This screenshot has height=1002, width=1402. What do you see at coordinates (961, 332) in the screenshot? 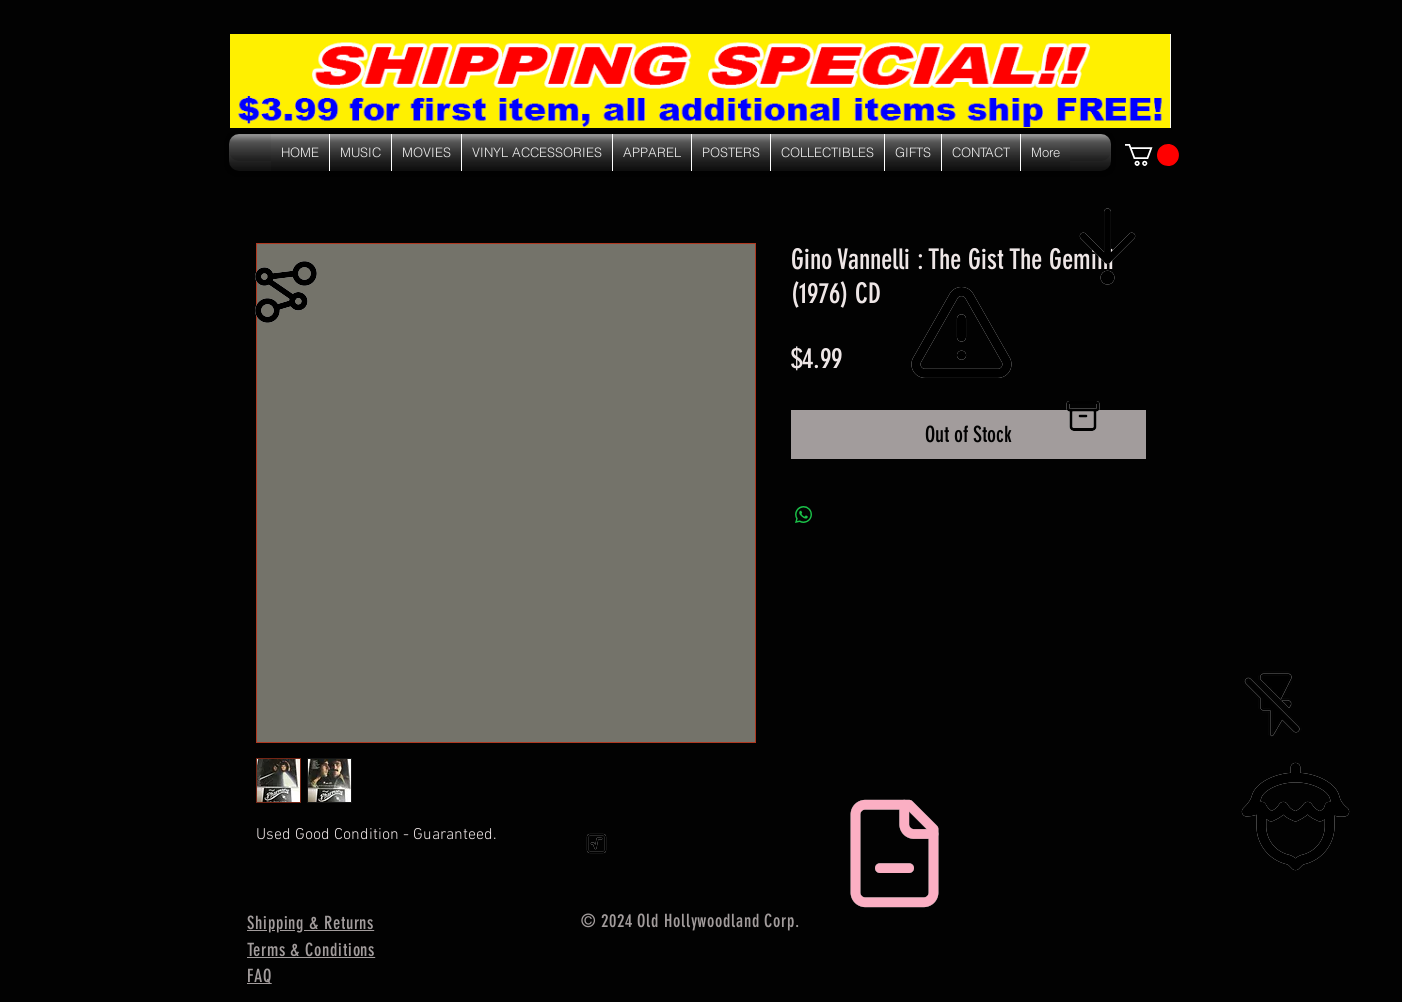
I see `indicates a warning or alert status` at bounding box center [961, 332].